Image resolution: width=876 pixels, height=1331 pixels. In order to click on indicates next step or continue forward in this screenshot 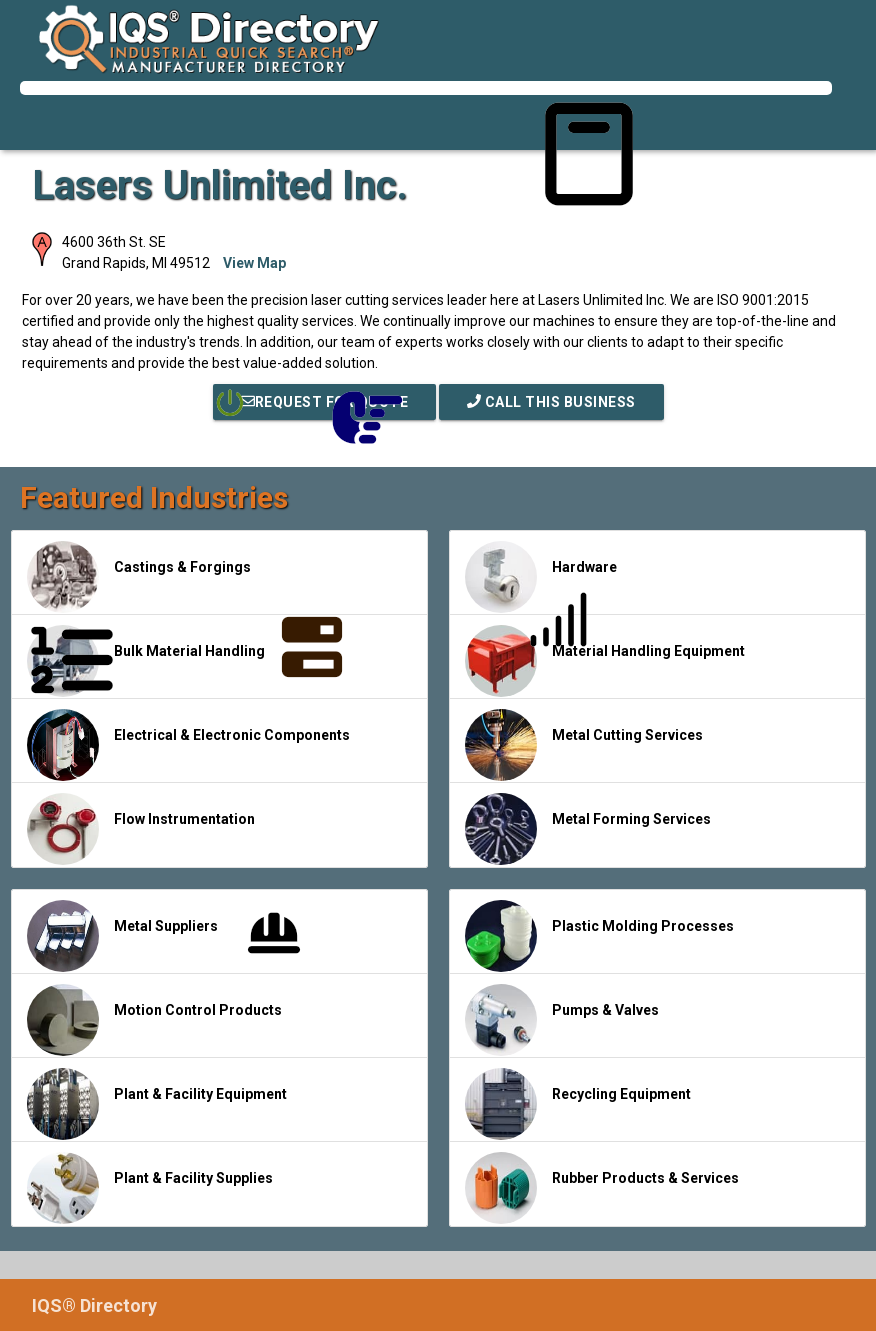, I will do `click(367, 417)`.